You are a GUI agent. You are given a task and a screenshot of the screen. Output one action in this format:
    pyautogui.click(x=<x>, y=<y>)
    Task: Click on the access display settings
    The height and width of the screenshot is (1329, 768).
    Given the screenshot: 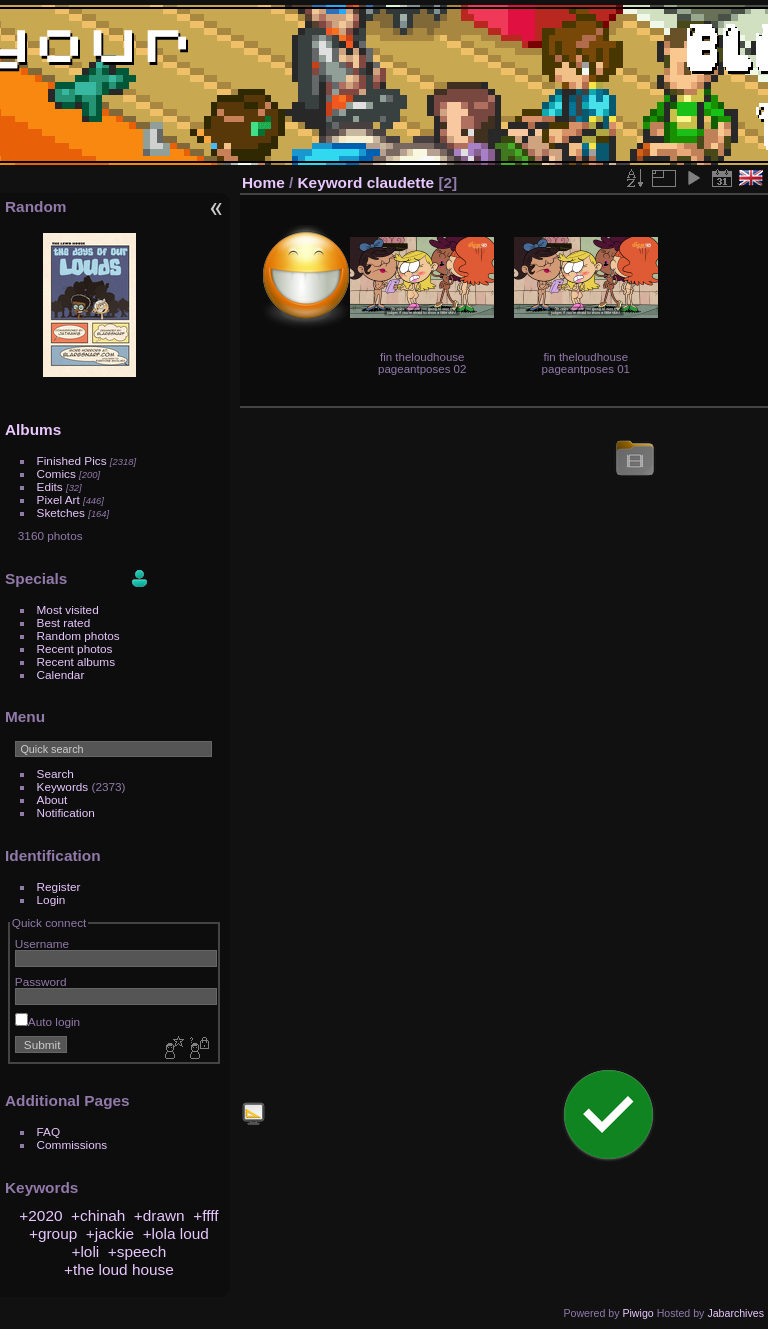 What is the action you would take?
    pyautogui.click(x=253, y=1113)
    